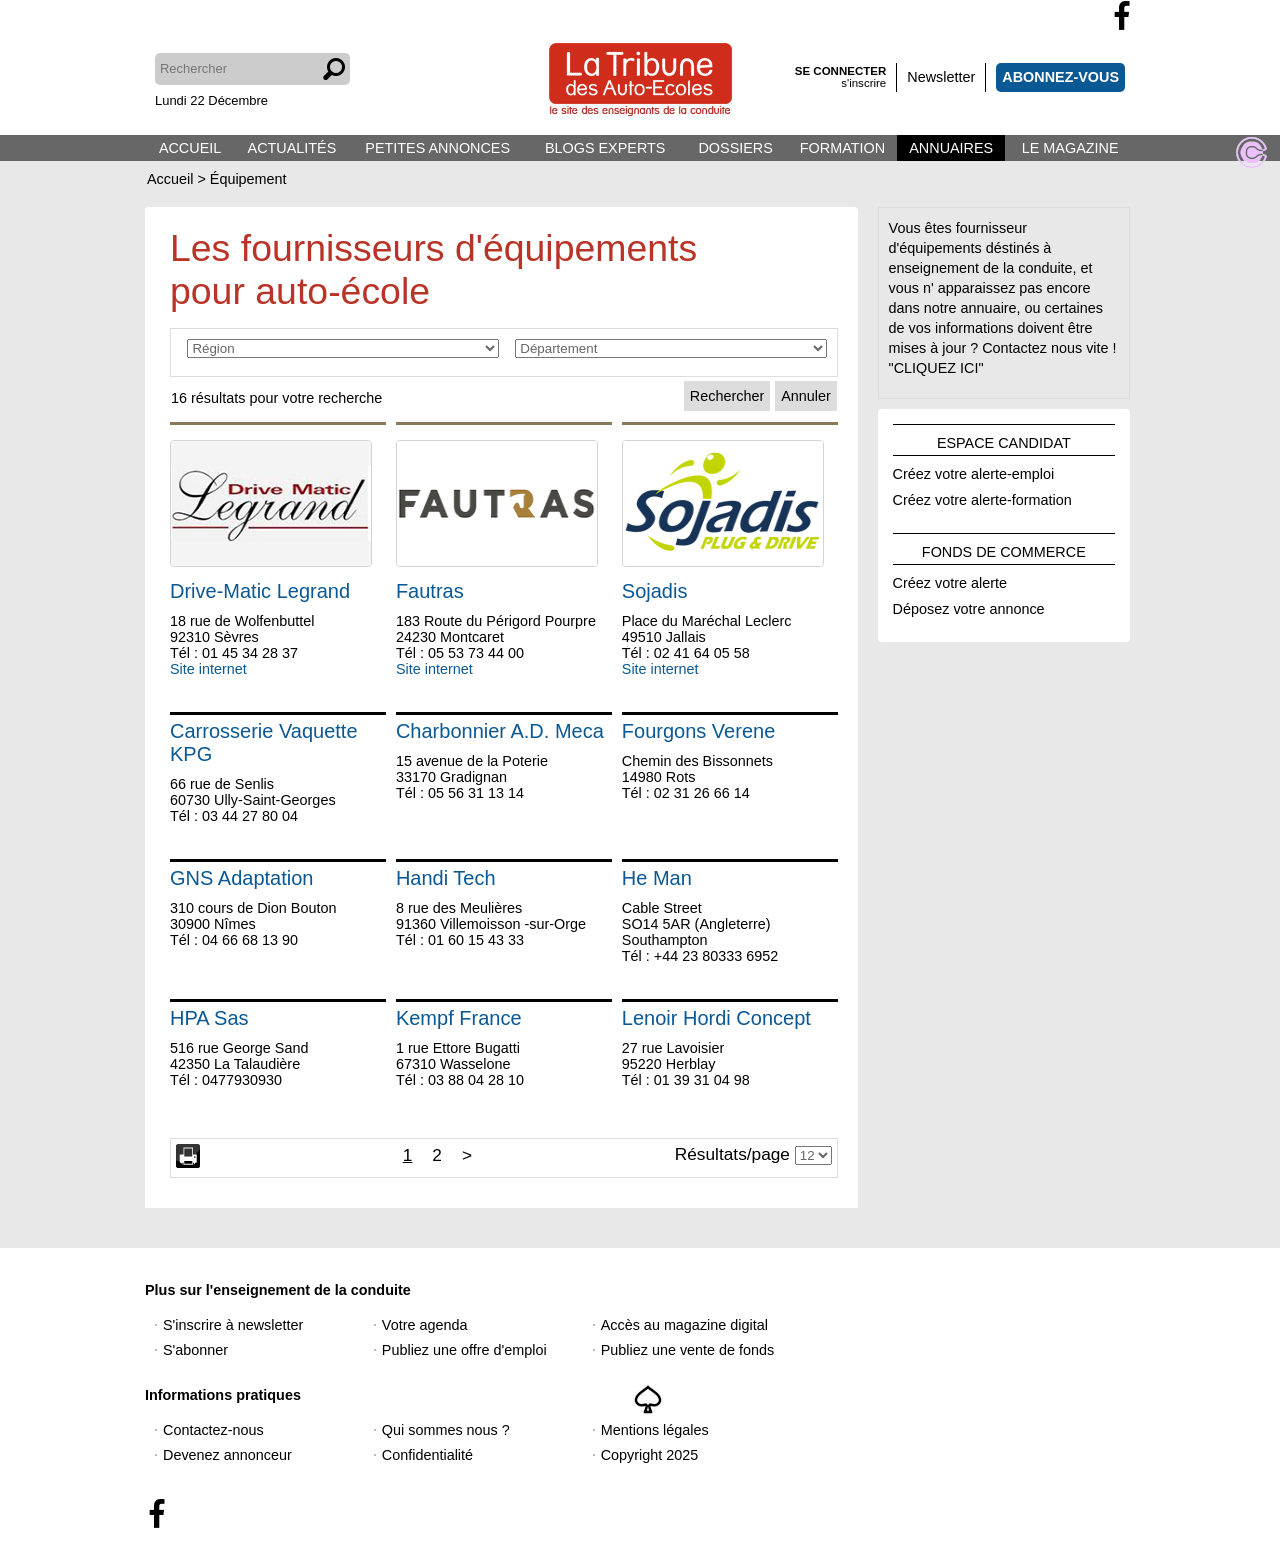  I want to click on open Calendly scheduling app, so click(1251, 152).